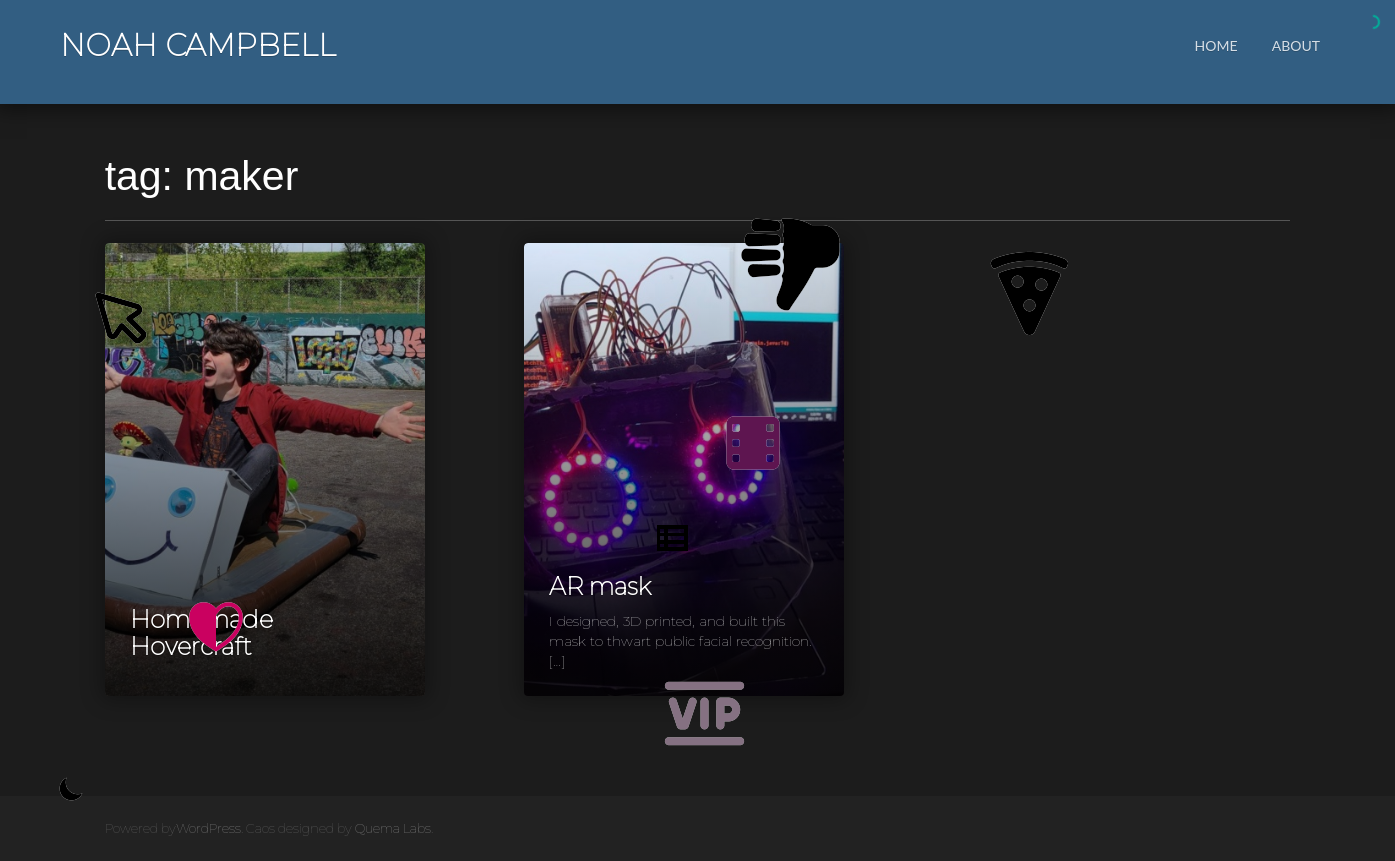 This screenshot has width=1395, height=861. I want to click on switch to list view, so click(673, 538).